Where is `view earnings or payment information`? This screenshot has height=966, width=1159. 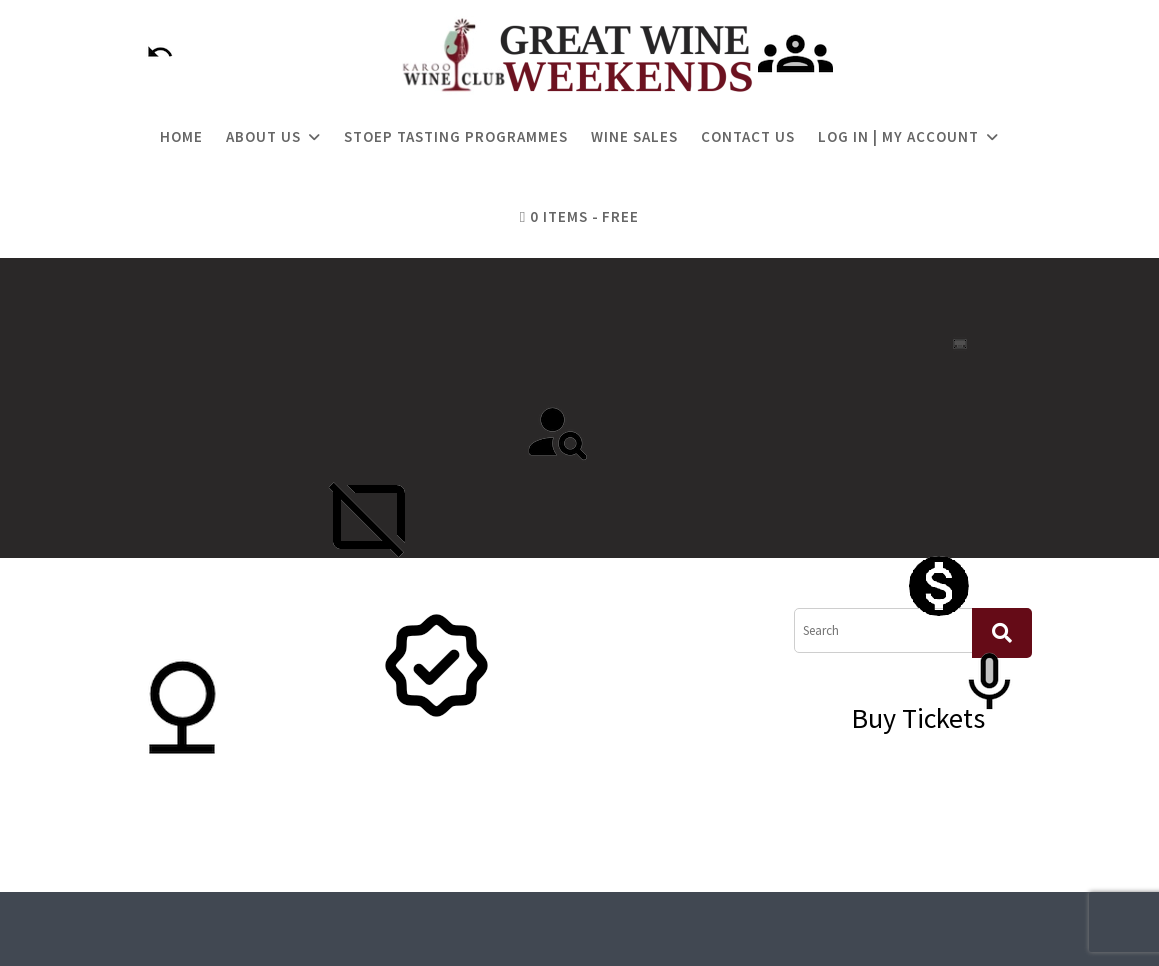 view earnings or payment information is located at coordinates (939, 586).